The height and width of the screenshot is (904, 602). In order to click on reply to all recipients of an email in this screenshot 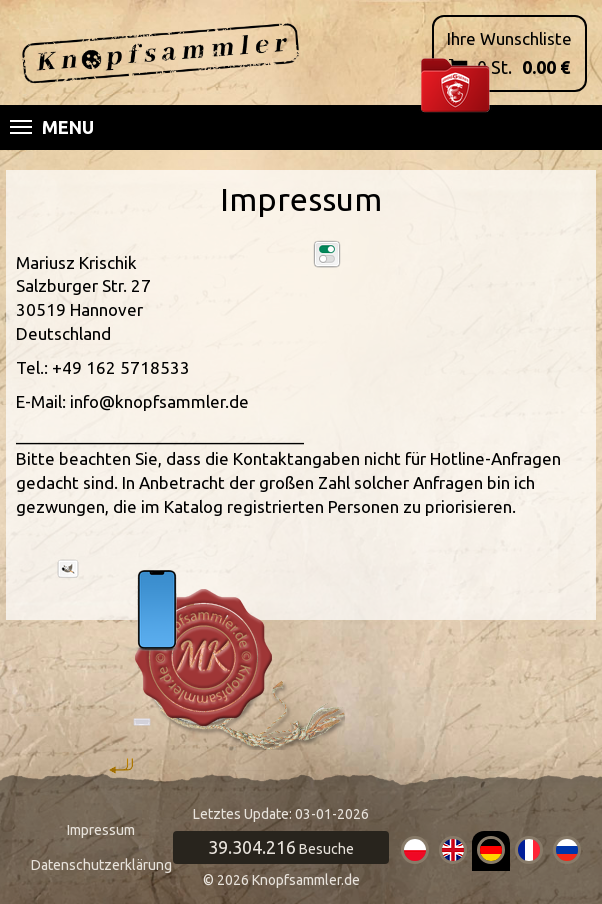, I will do `click(120, 764)`.